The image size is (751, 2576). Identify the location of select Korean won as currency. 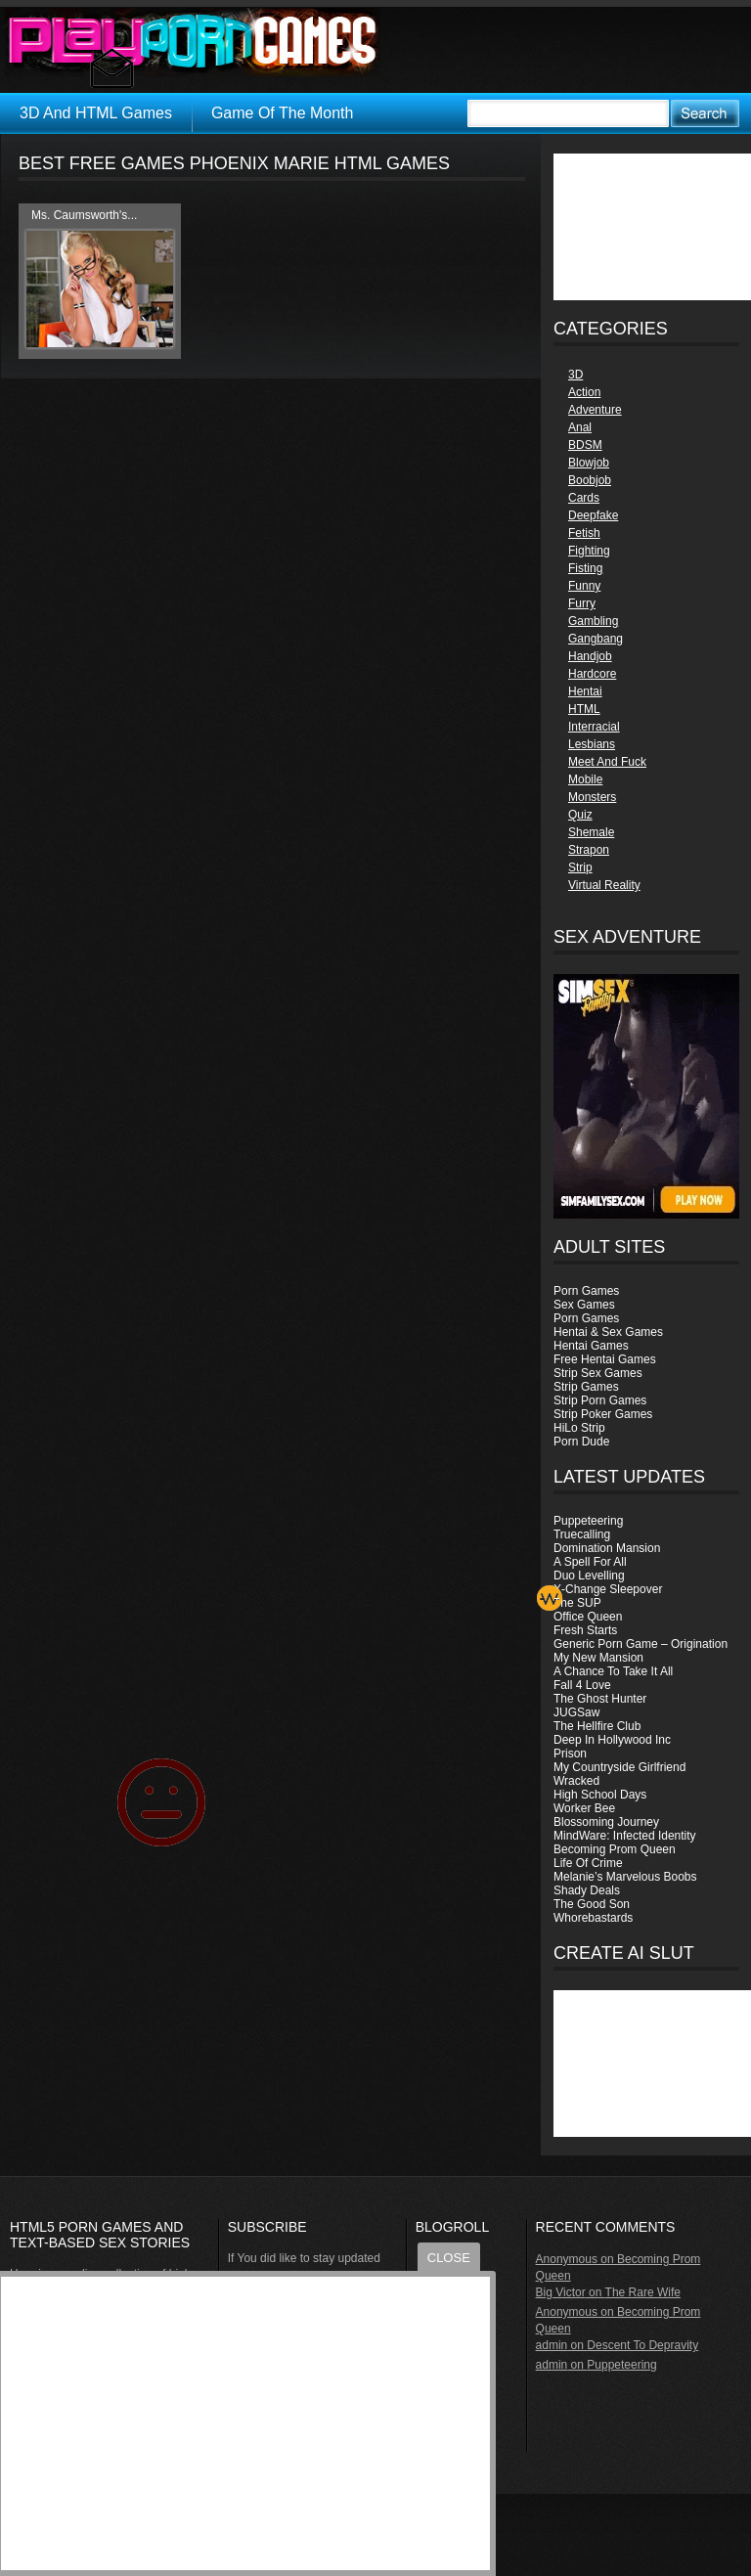
(550, 1598).